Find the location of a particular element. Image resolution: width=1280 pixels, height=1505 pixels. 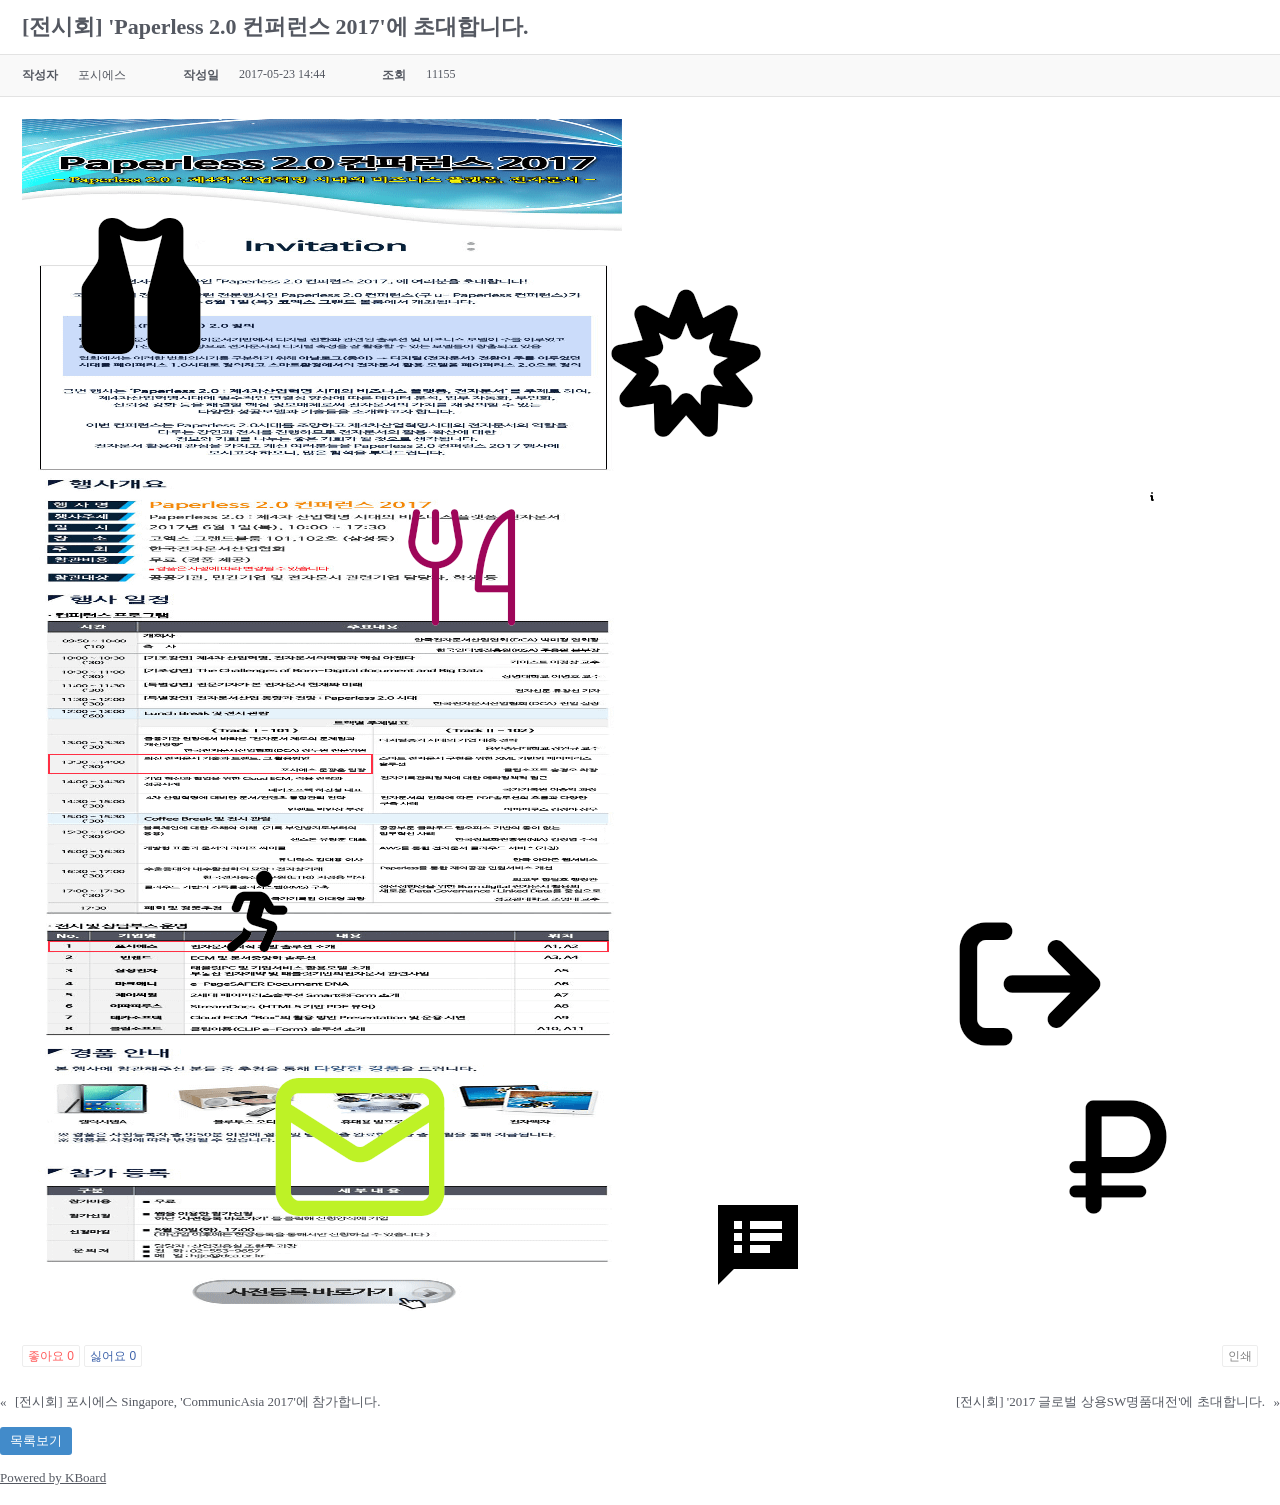

view more information about this item is located at coordinates (1152, 496).